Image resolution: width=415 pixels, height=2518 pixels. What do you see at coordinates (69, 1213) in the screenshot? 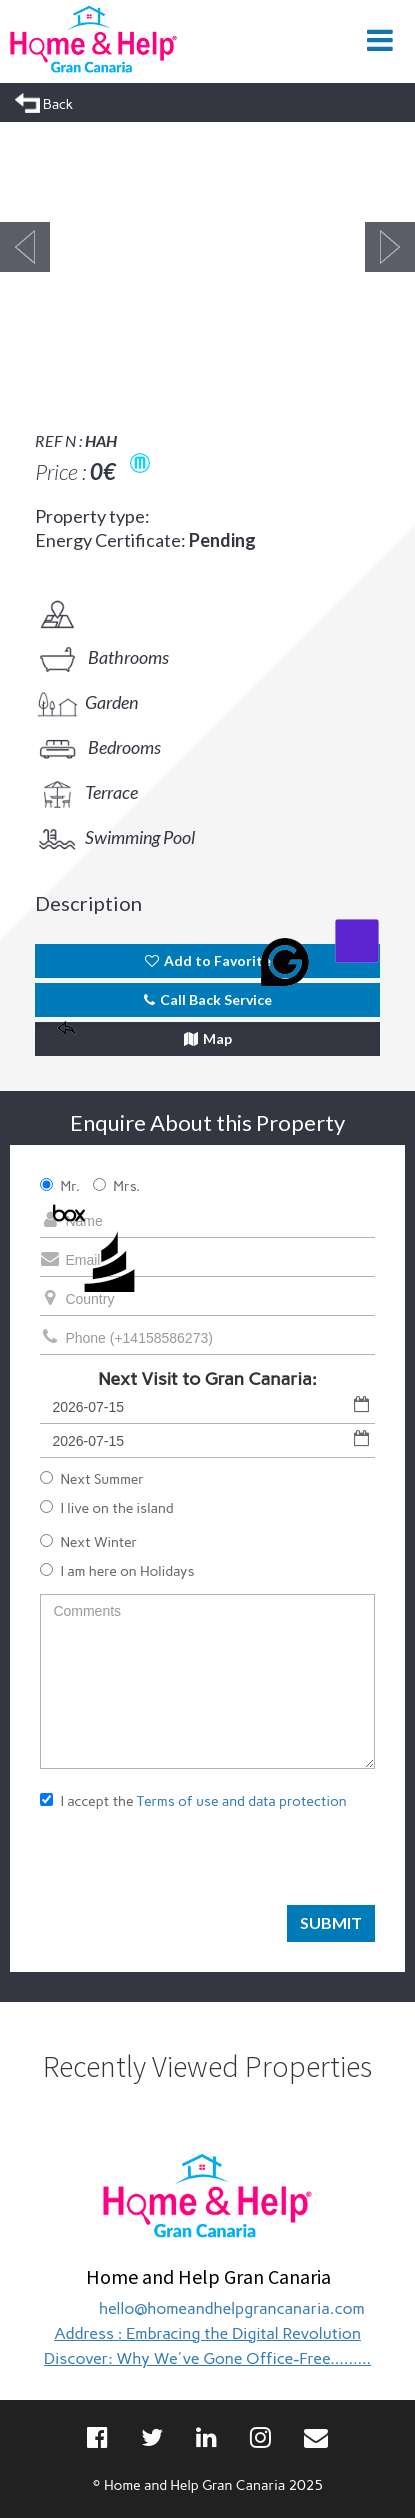
I see `open Box cloud storage app` at bounding box center [69, 1213].